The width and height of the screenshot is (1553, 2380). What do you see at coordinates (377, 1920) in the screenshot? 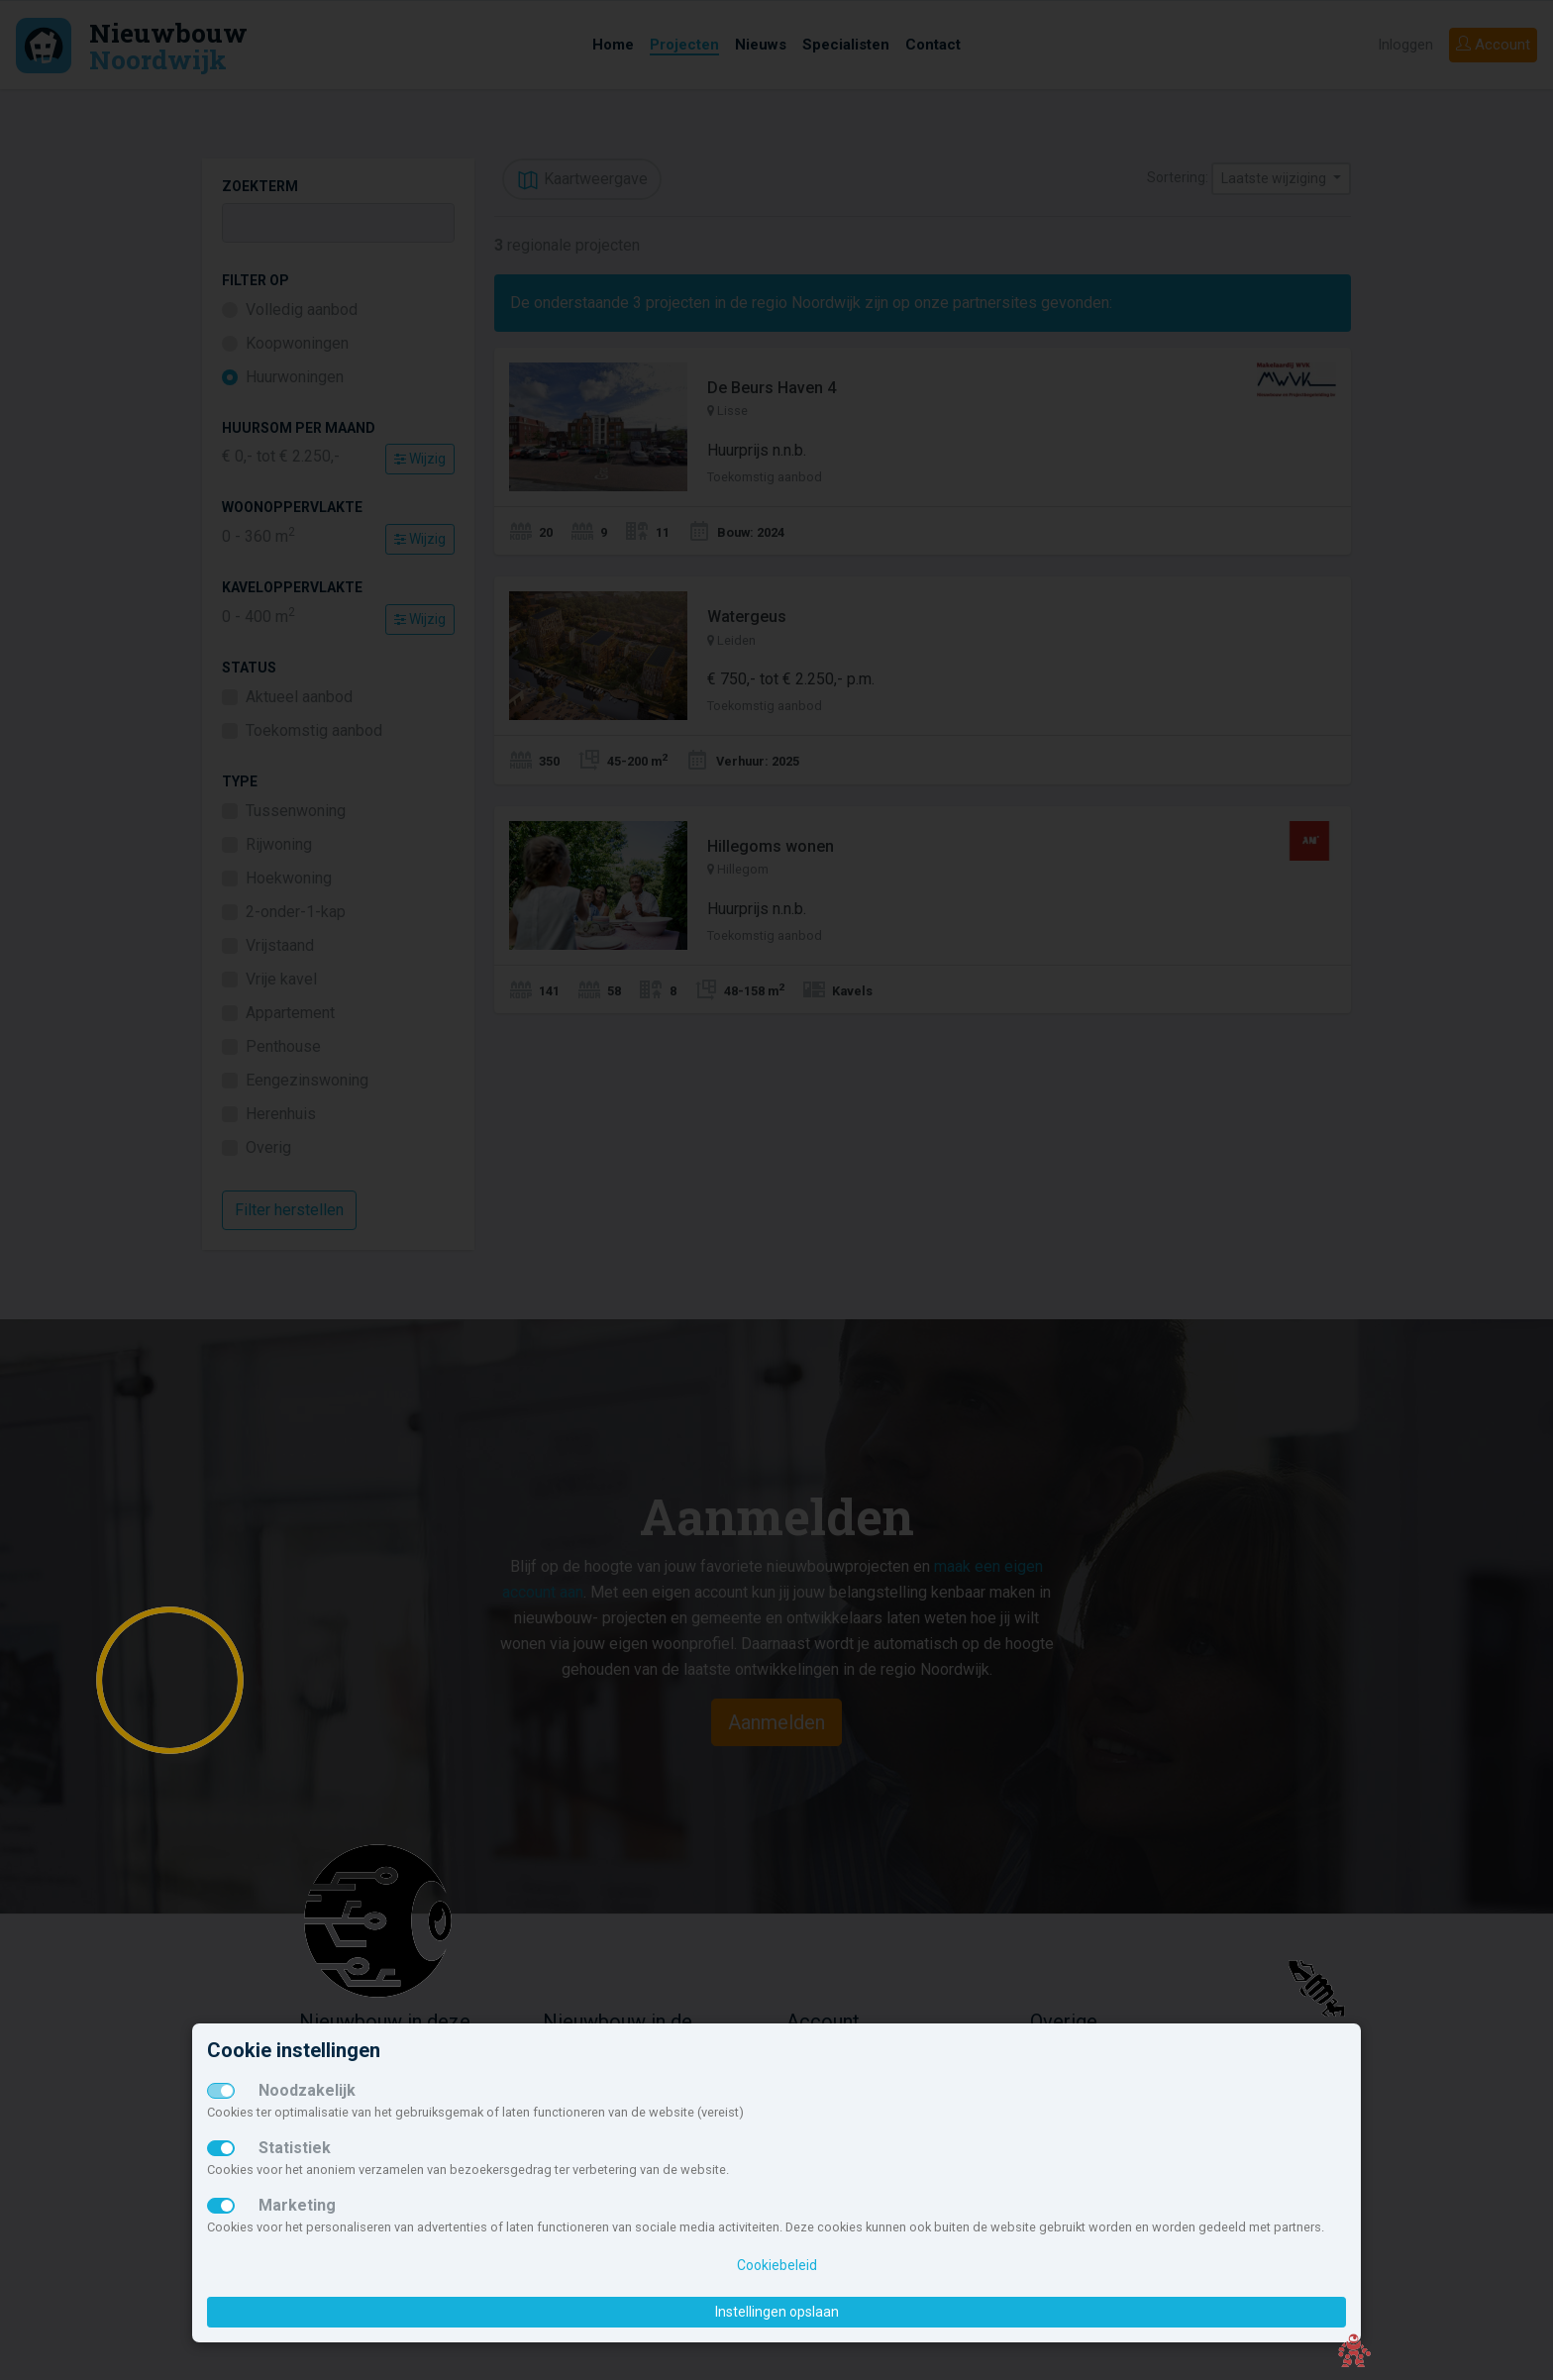
I see `access cybernetic or augmentation settings` at bounding box center [377, 1920].